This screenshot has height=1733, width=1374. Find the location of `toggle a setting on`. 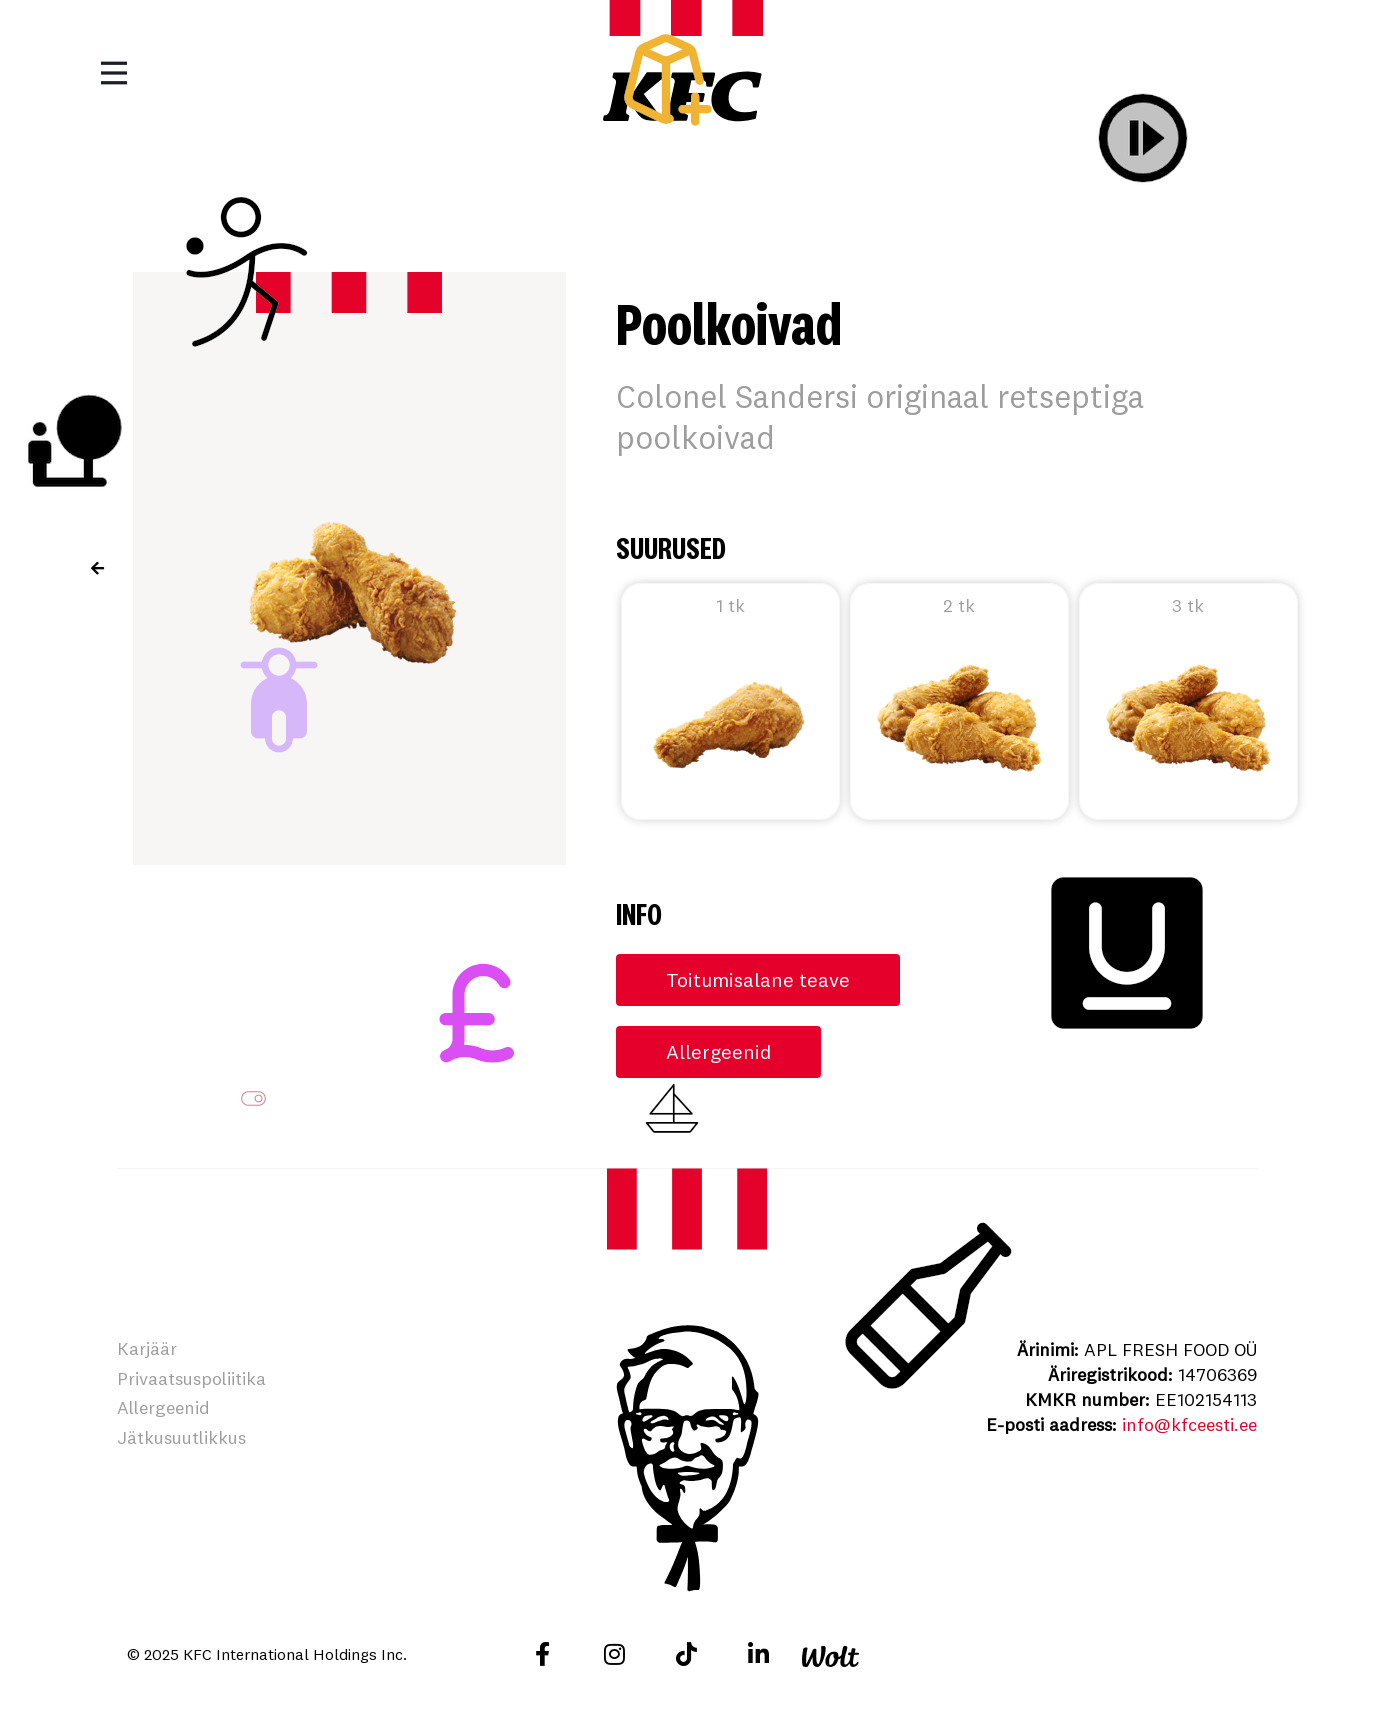

toggle a setting on is located at coordinates (253, 1098).